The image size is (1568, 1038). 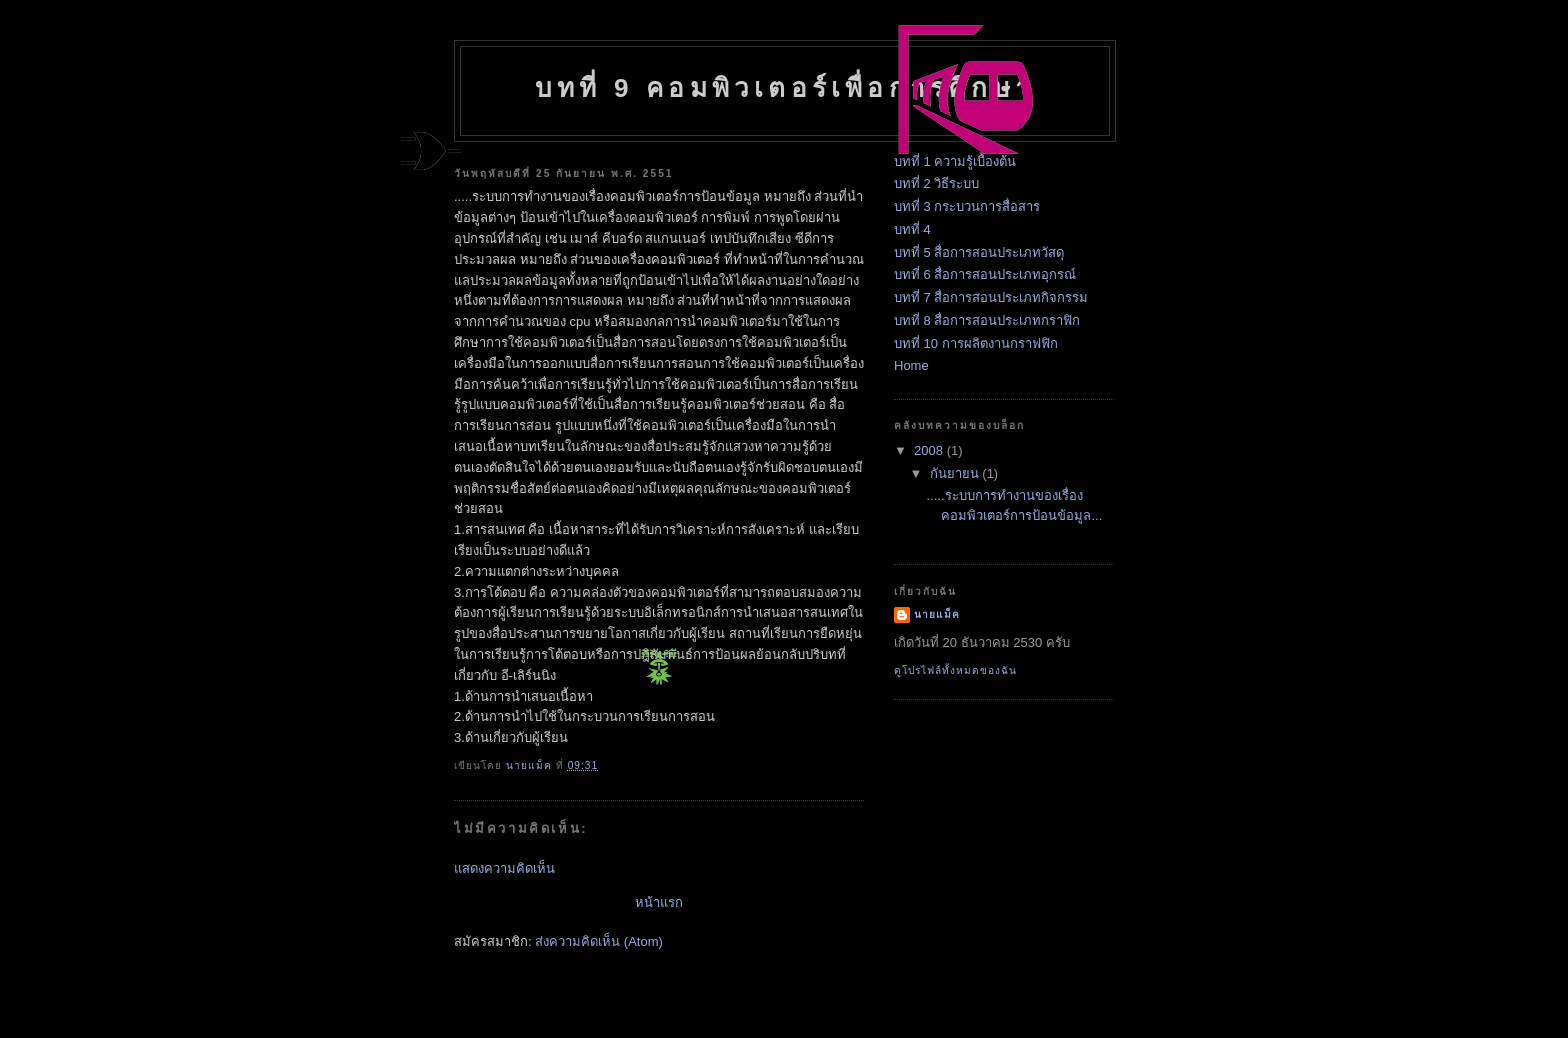 What do you see at coordinates (965, 89) in the screenshot?
I see `view subway or metro transit options` at bounding box center [965, 89].